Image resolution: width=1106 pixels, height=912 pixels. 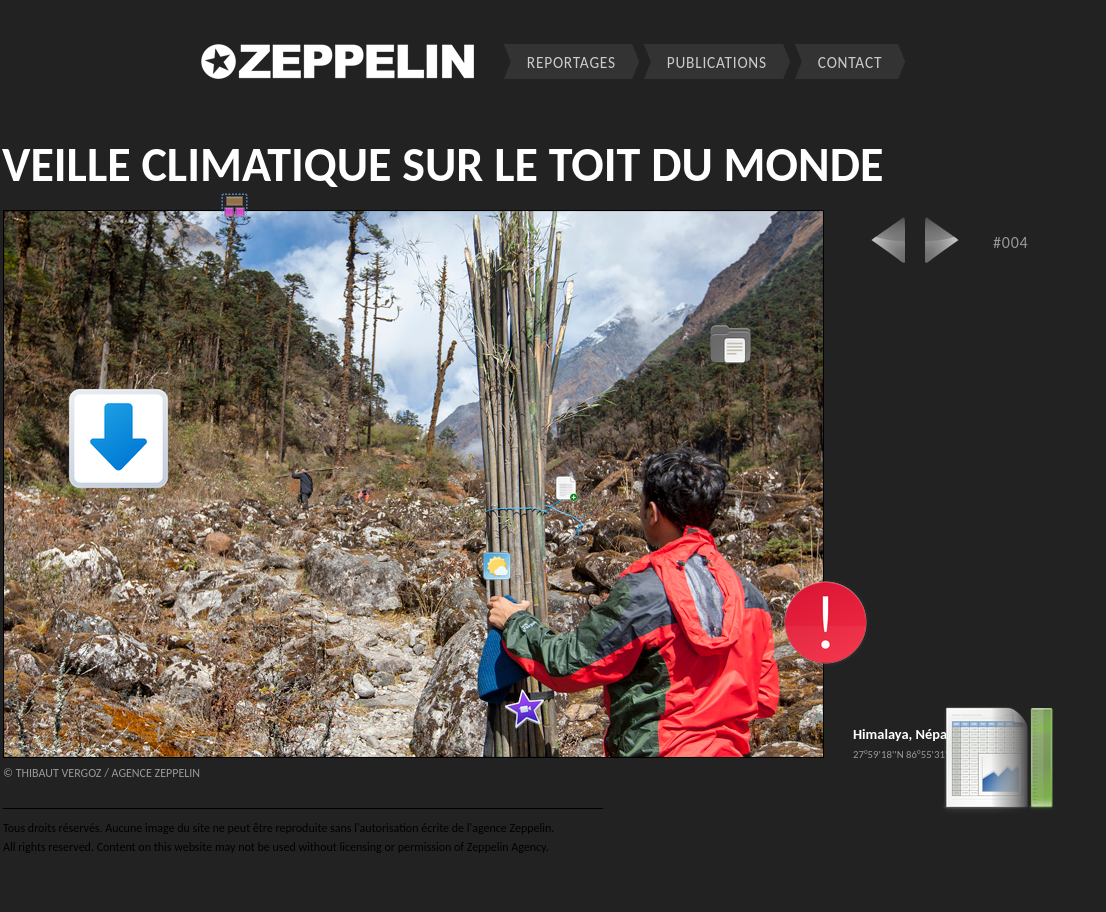 I want to click on spreadsheet template file type, so click(x=997, y=757).